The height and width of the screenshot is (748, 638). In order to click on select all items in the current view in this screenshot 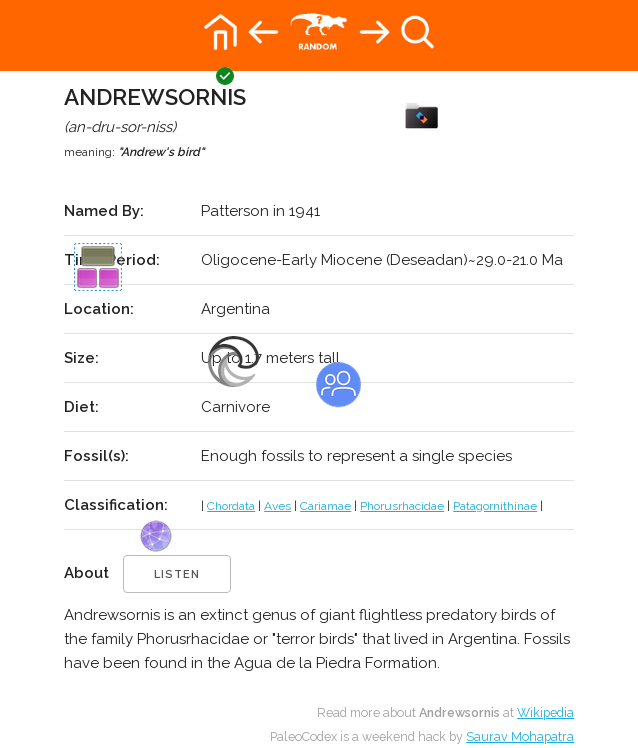, I will do `click(98, 267)`.